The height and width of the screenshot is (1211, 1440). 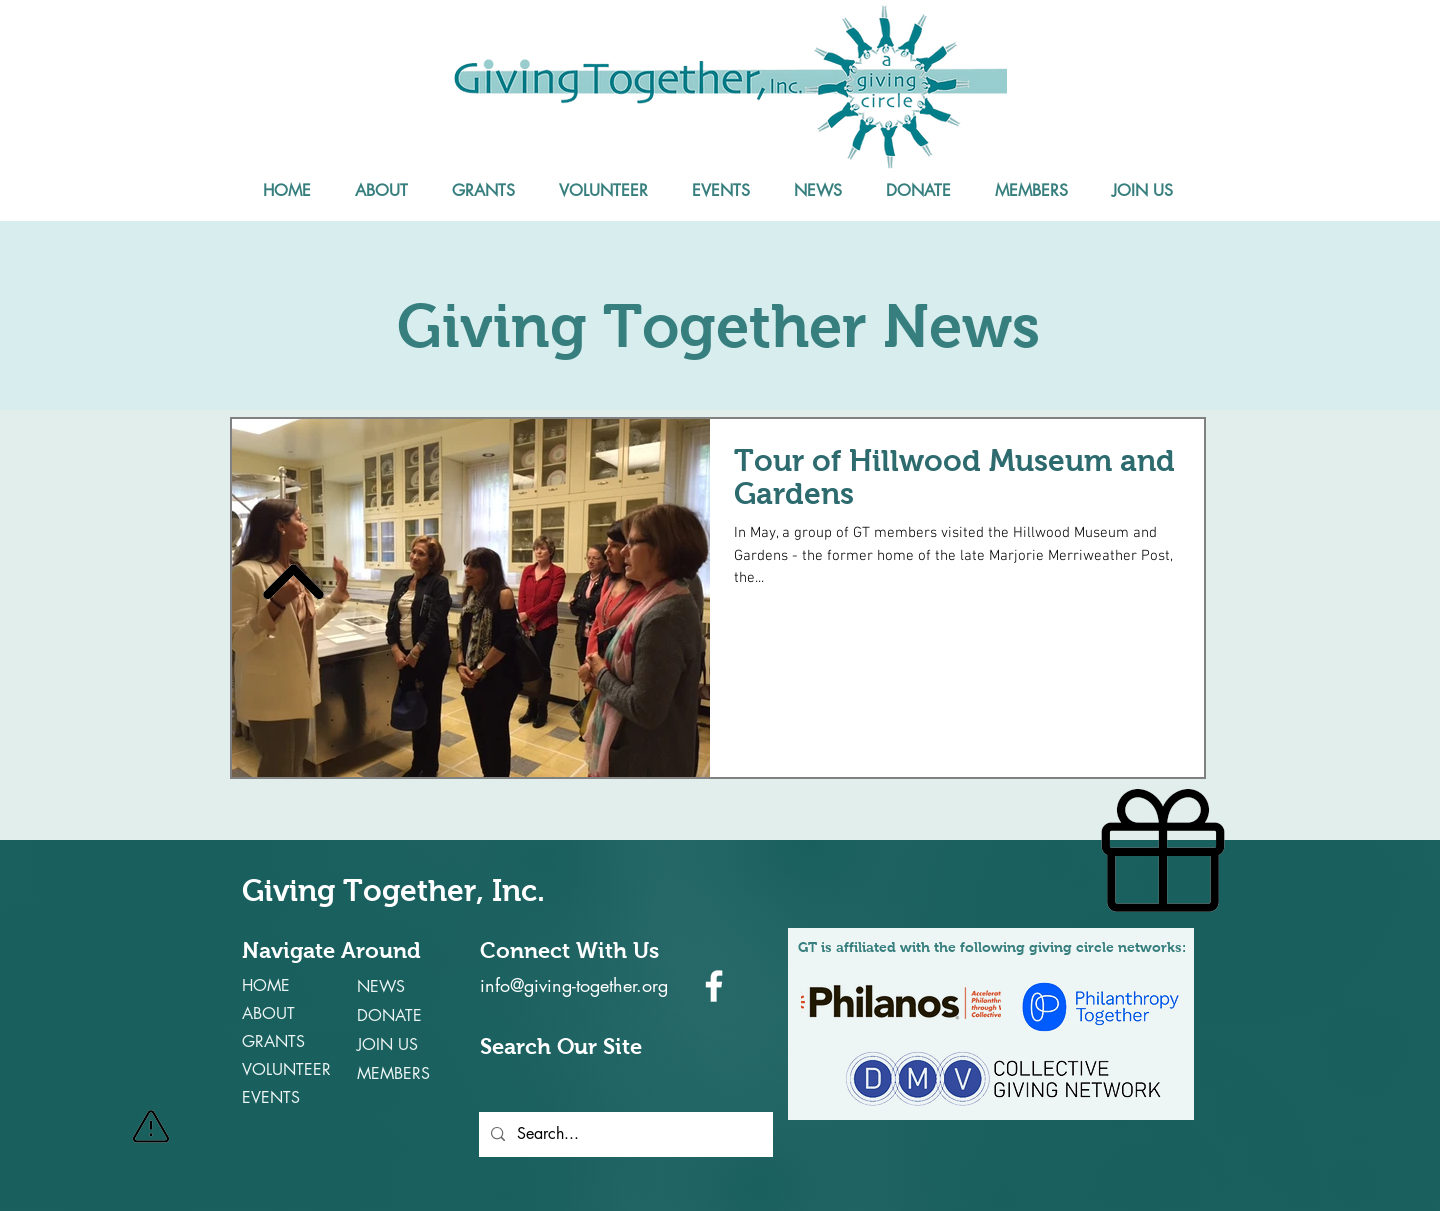 What do you see at coordinates (1163, 856) in the screenshot?
I see `access gifts or rewards` at bounding box center [1163, 856].